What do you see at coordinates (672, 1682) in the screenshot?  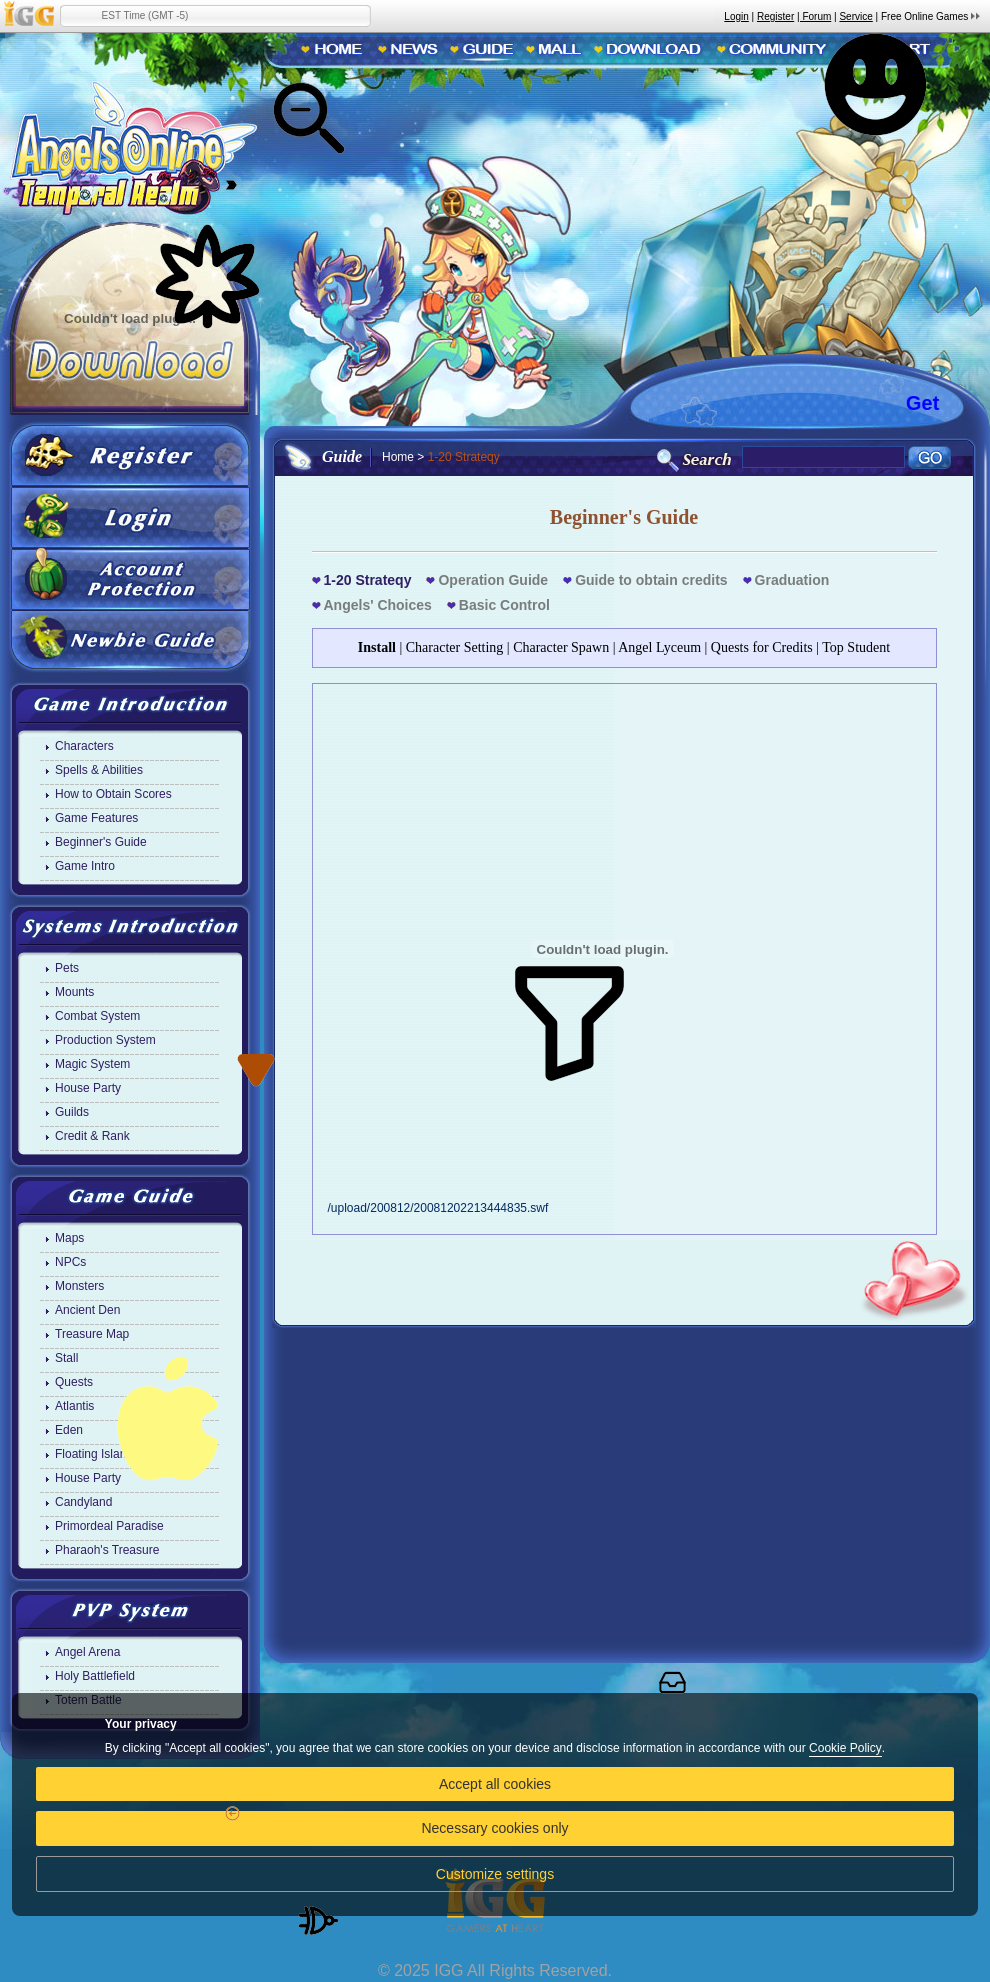 I see `view your inbox messages` at bounding box center [672, 1682].